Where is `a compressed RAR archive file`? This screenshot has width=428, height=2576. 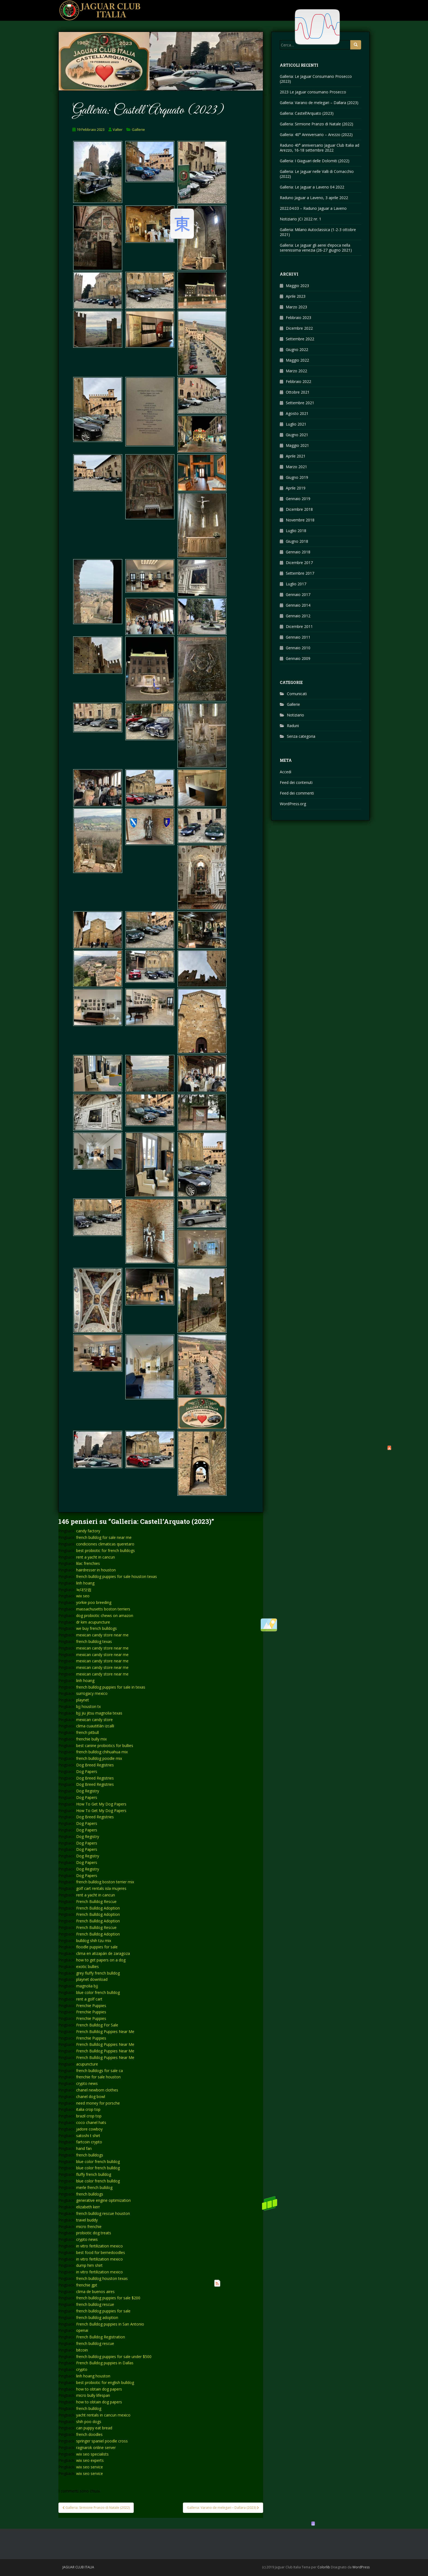
a compressed RAR archive file is located at coordinates (313, 2524).